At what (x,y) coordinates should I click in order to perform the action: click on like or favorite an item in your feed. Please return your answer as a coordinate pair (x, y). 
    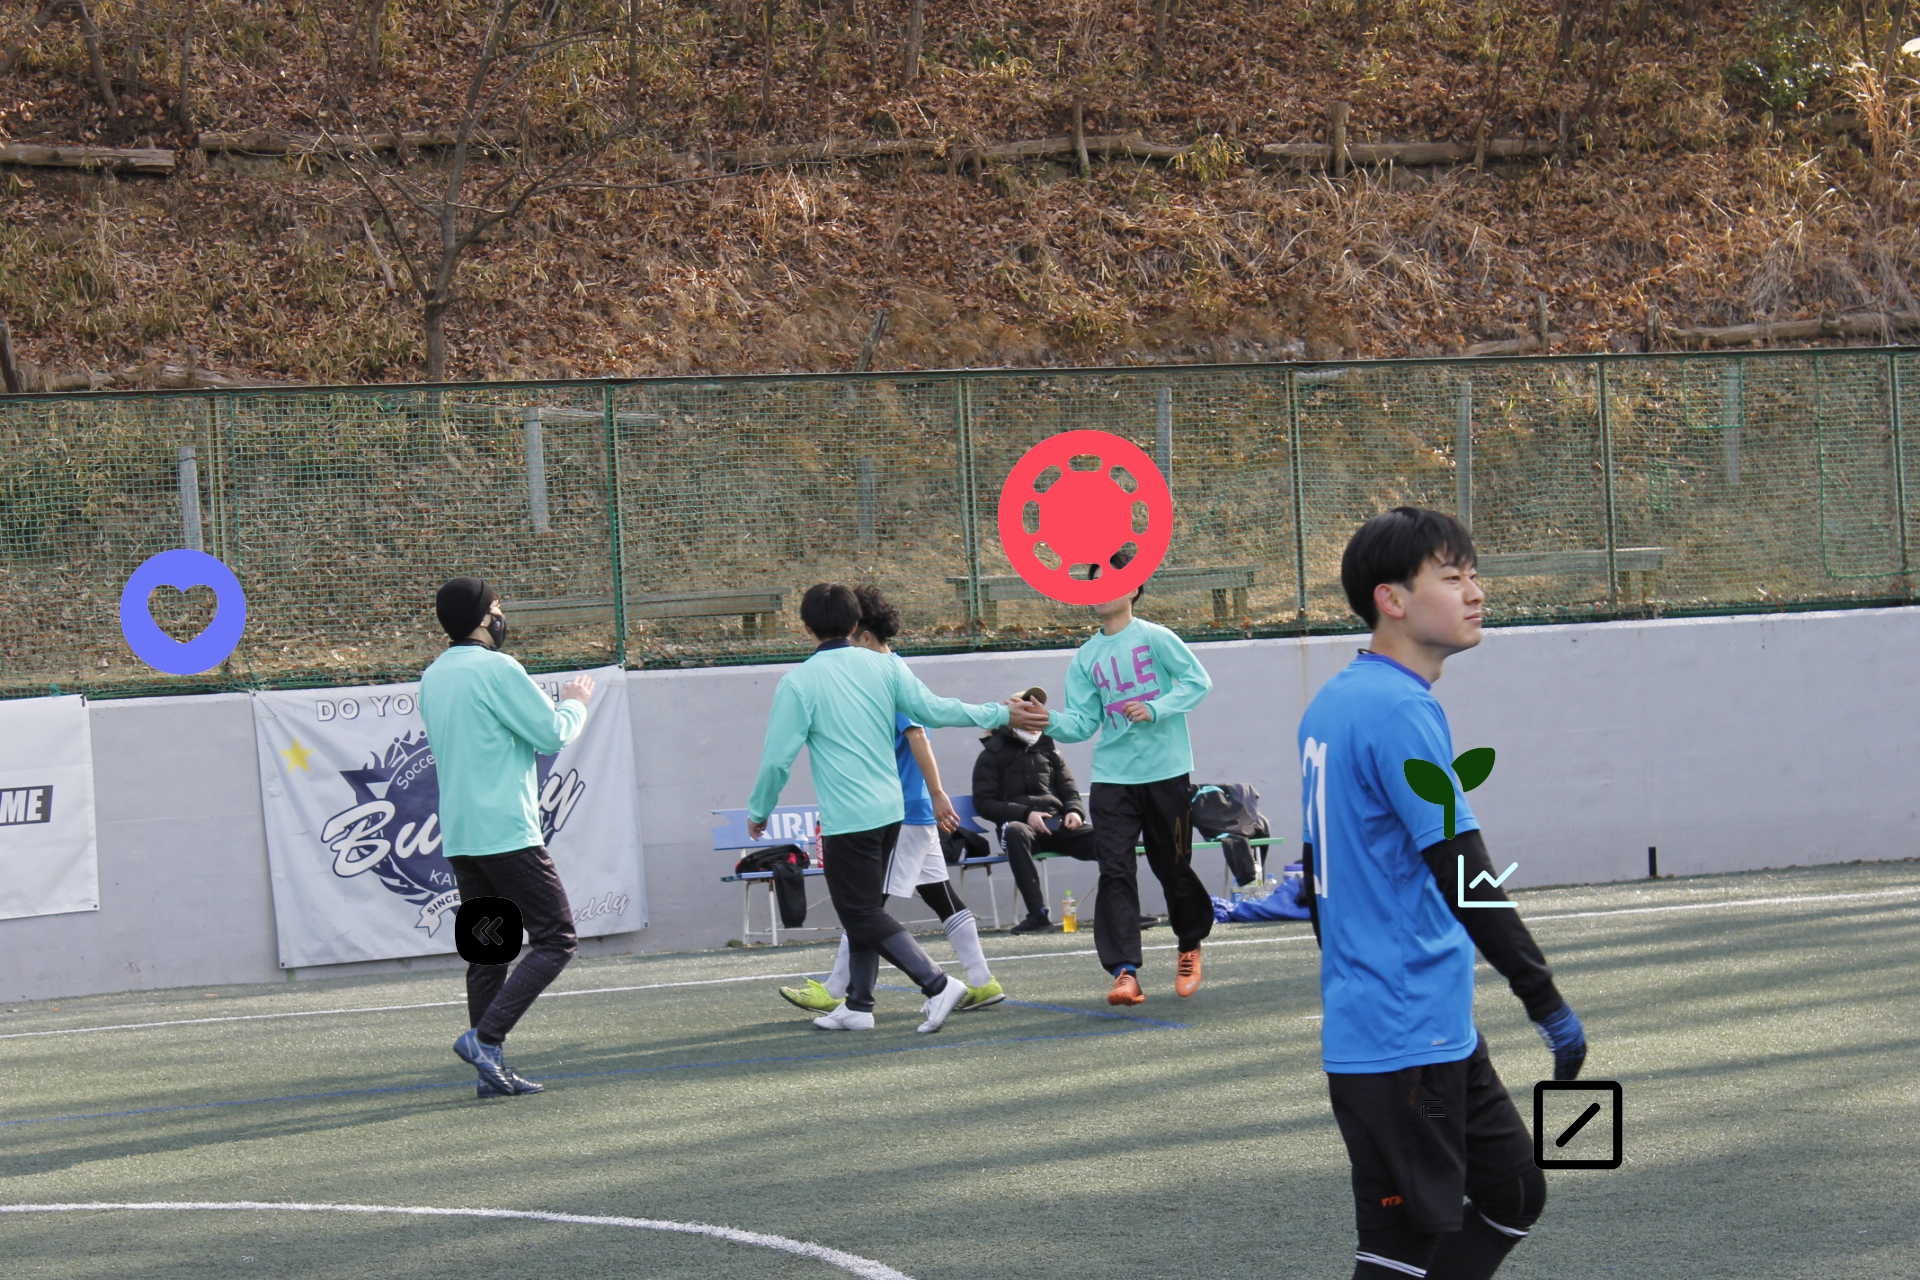
    Looking at the image, I should click on (183, 612).